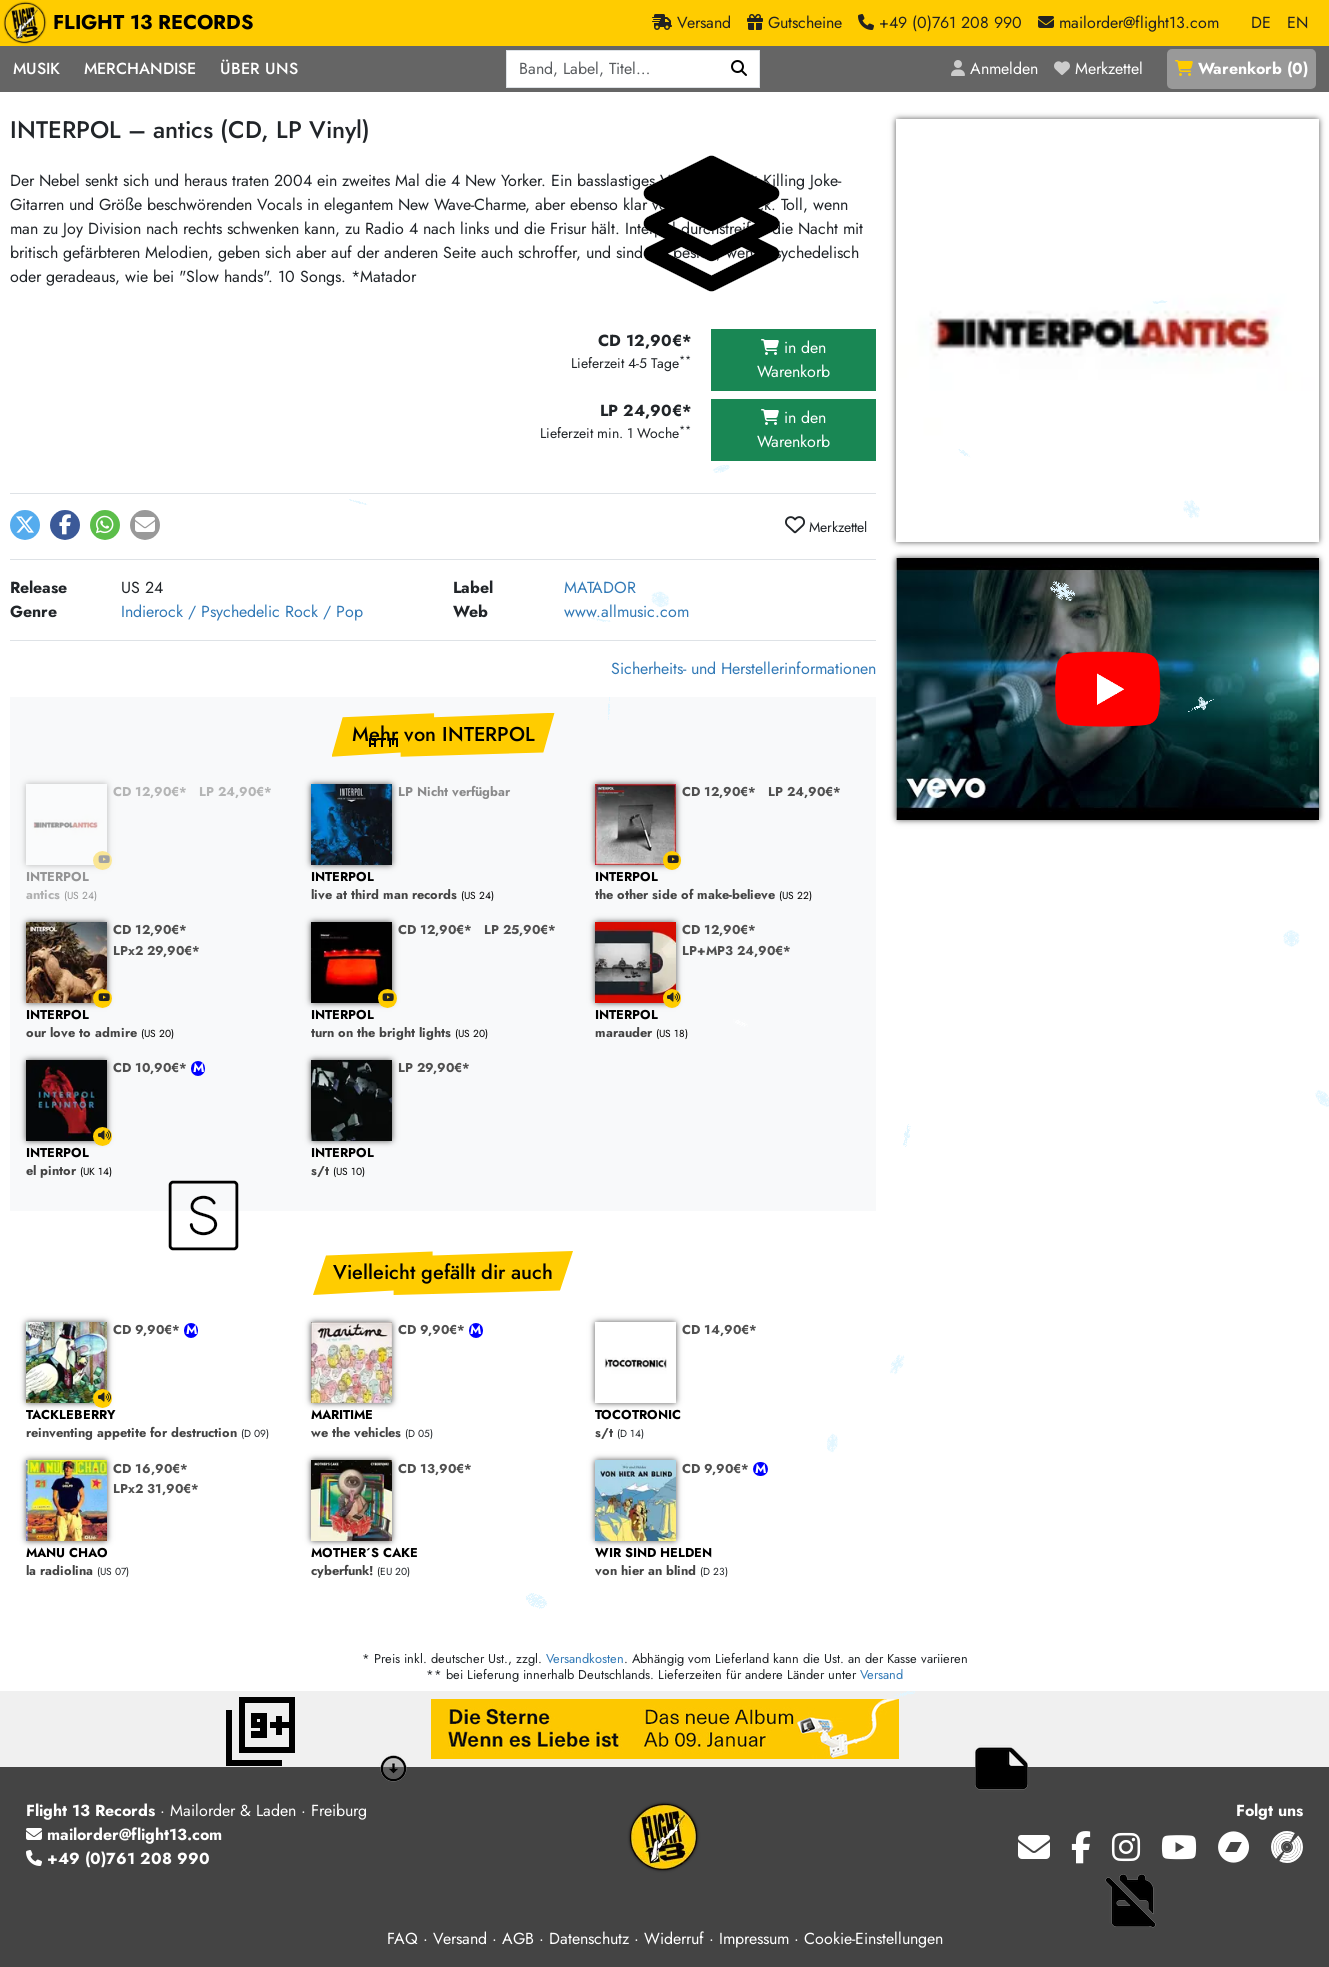 This screenshot has height=1967, width=1329. Describe the element at coordinates (260, 1731) in the screenshot. I see `indicates 9 or more items in a stack or collection` at that location.